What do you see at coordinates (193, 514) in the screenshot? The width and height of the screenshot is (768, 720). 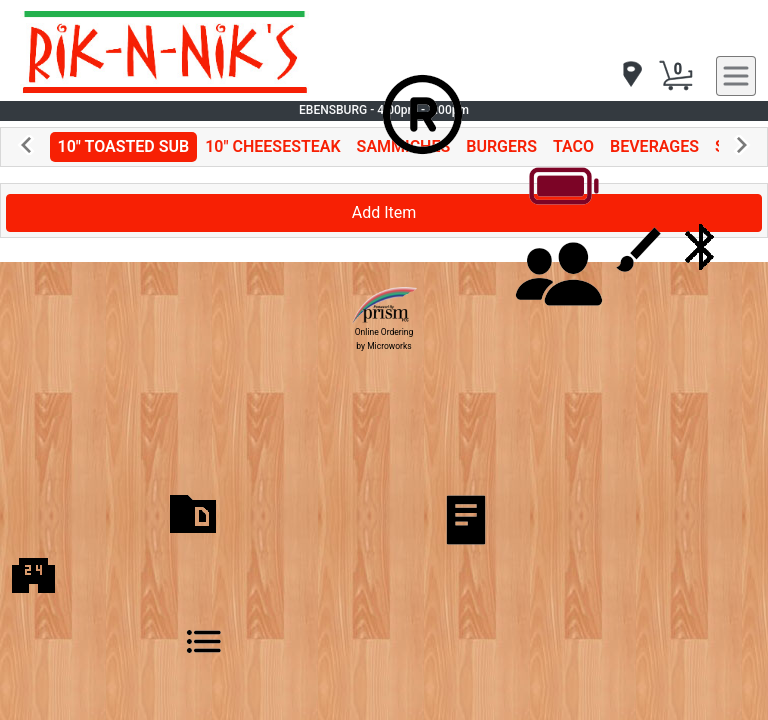 I see `access folder containing code snippets` at bounding box center [193, 514].